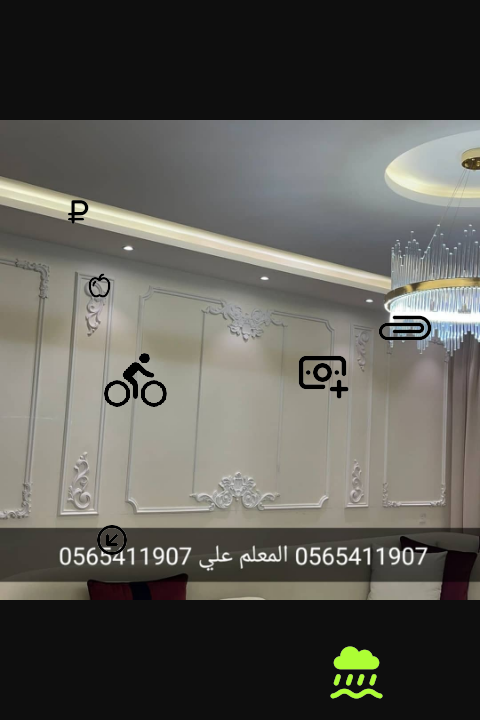 The width and height of the screenshot is (480, 720). What do you see at coordinates (112, 540) in the screenshot?
I see `navigate to previous content or go back` at bounding box center [112, 540].